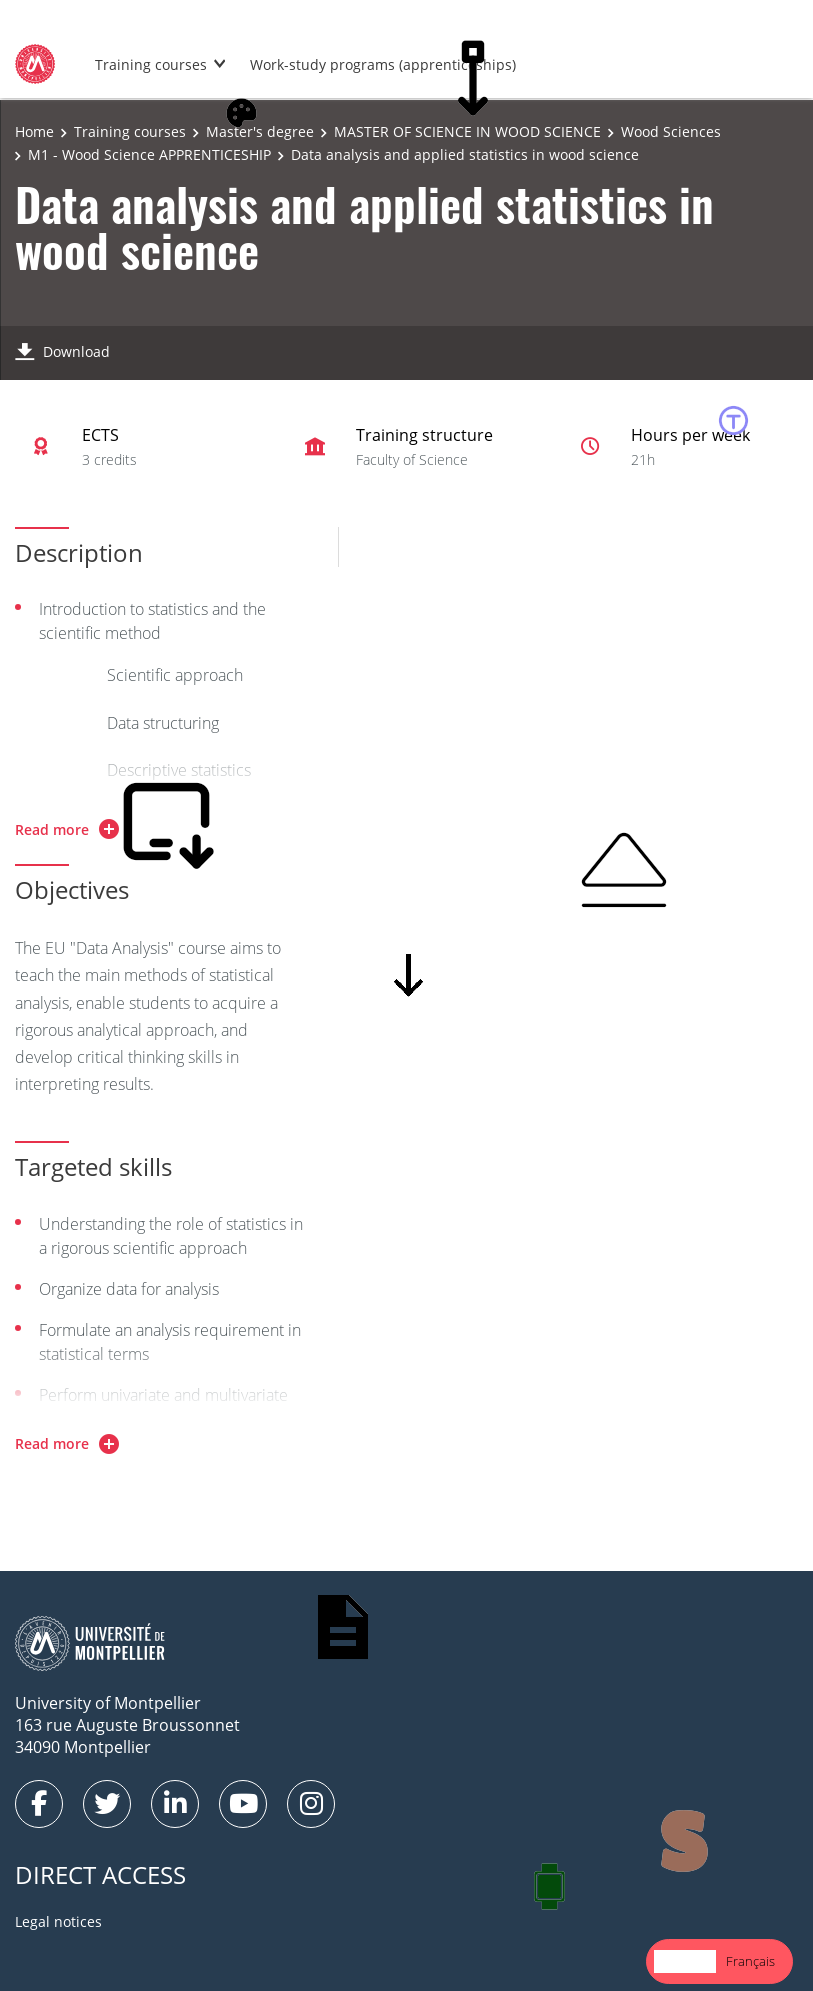 The height and width of the screenshot is (1991, 813). I want to click on visit thingiverse for 3D printable models, so click(733, 420).